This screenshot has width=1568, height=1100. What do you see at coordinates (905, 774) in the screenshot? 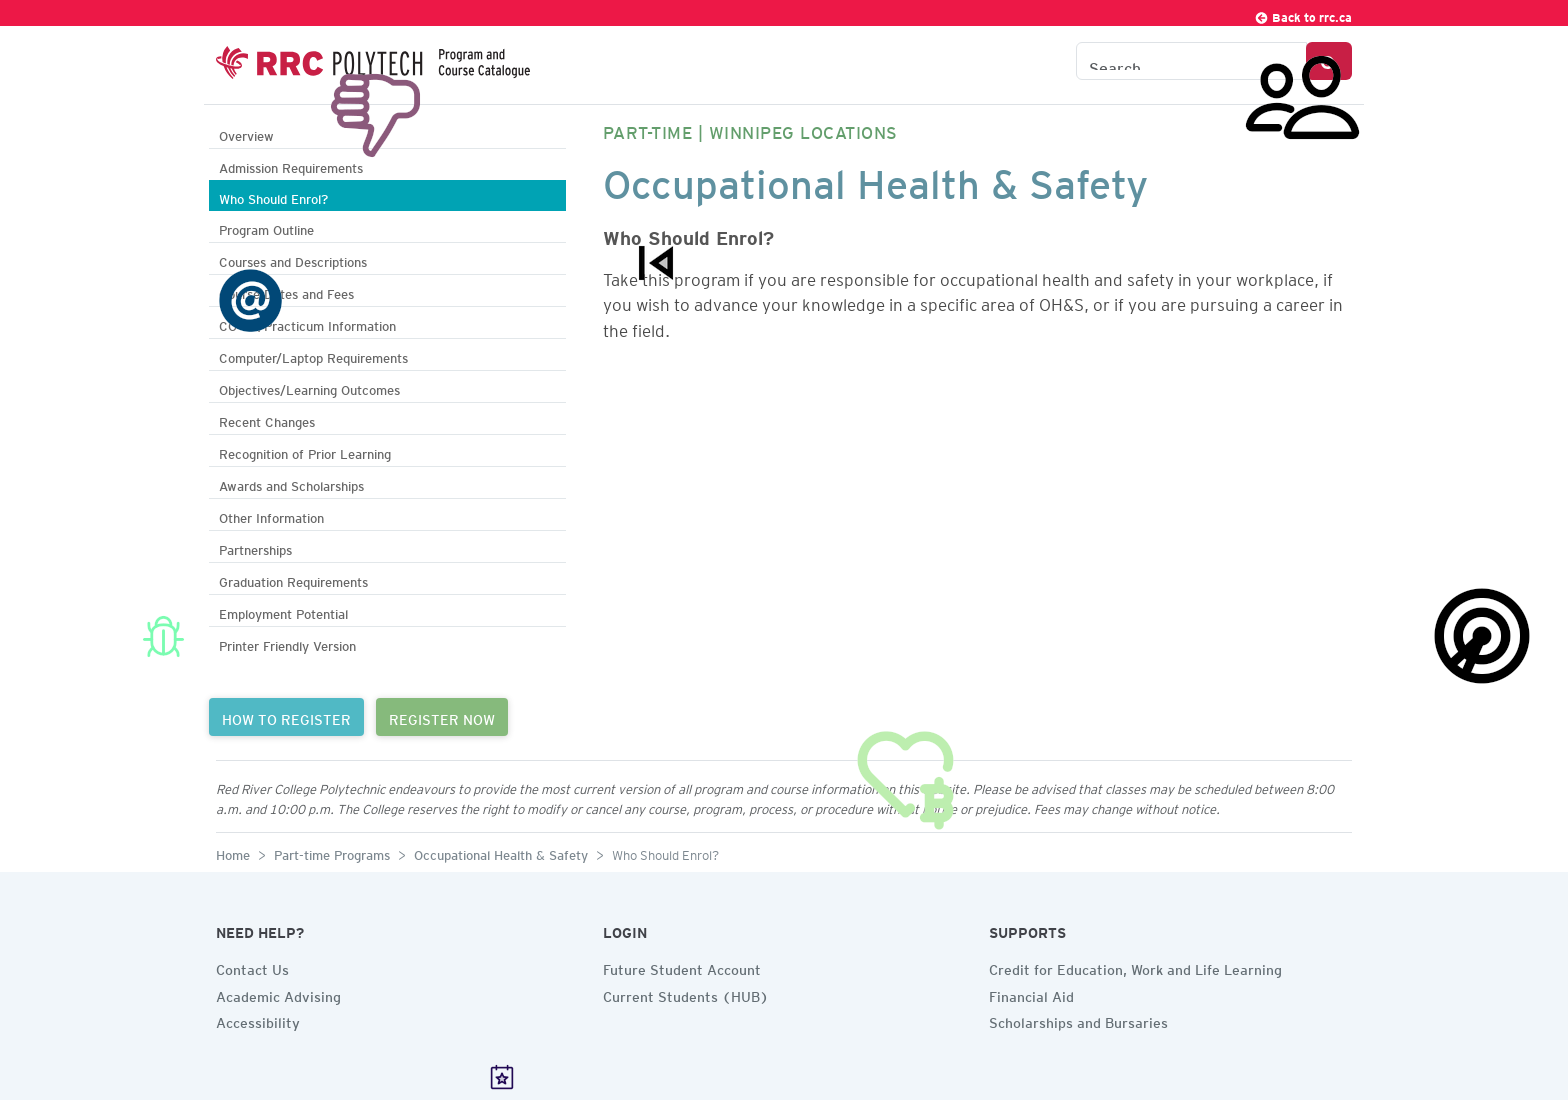
I see `favorite or save a bitcoin transaction` at bounding box center [905, 774].